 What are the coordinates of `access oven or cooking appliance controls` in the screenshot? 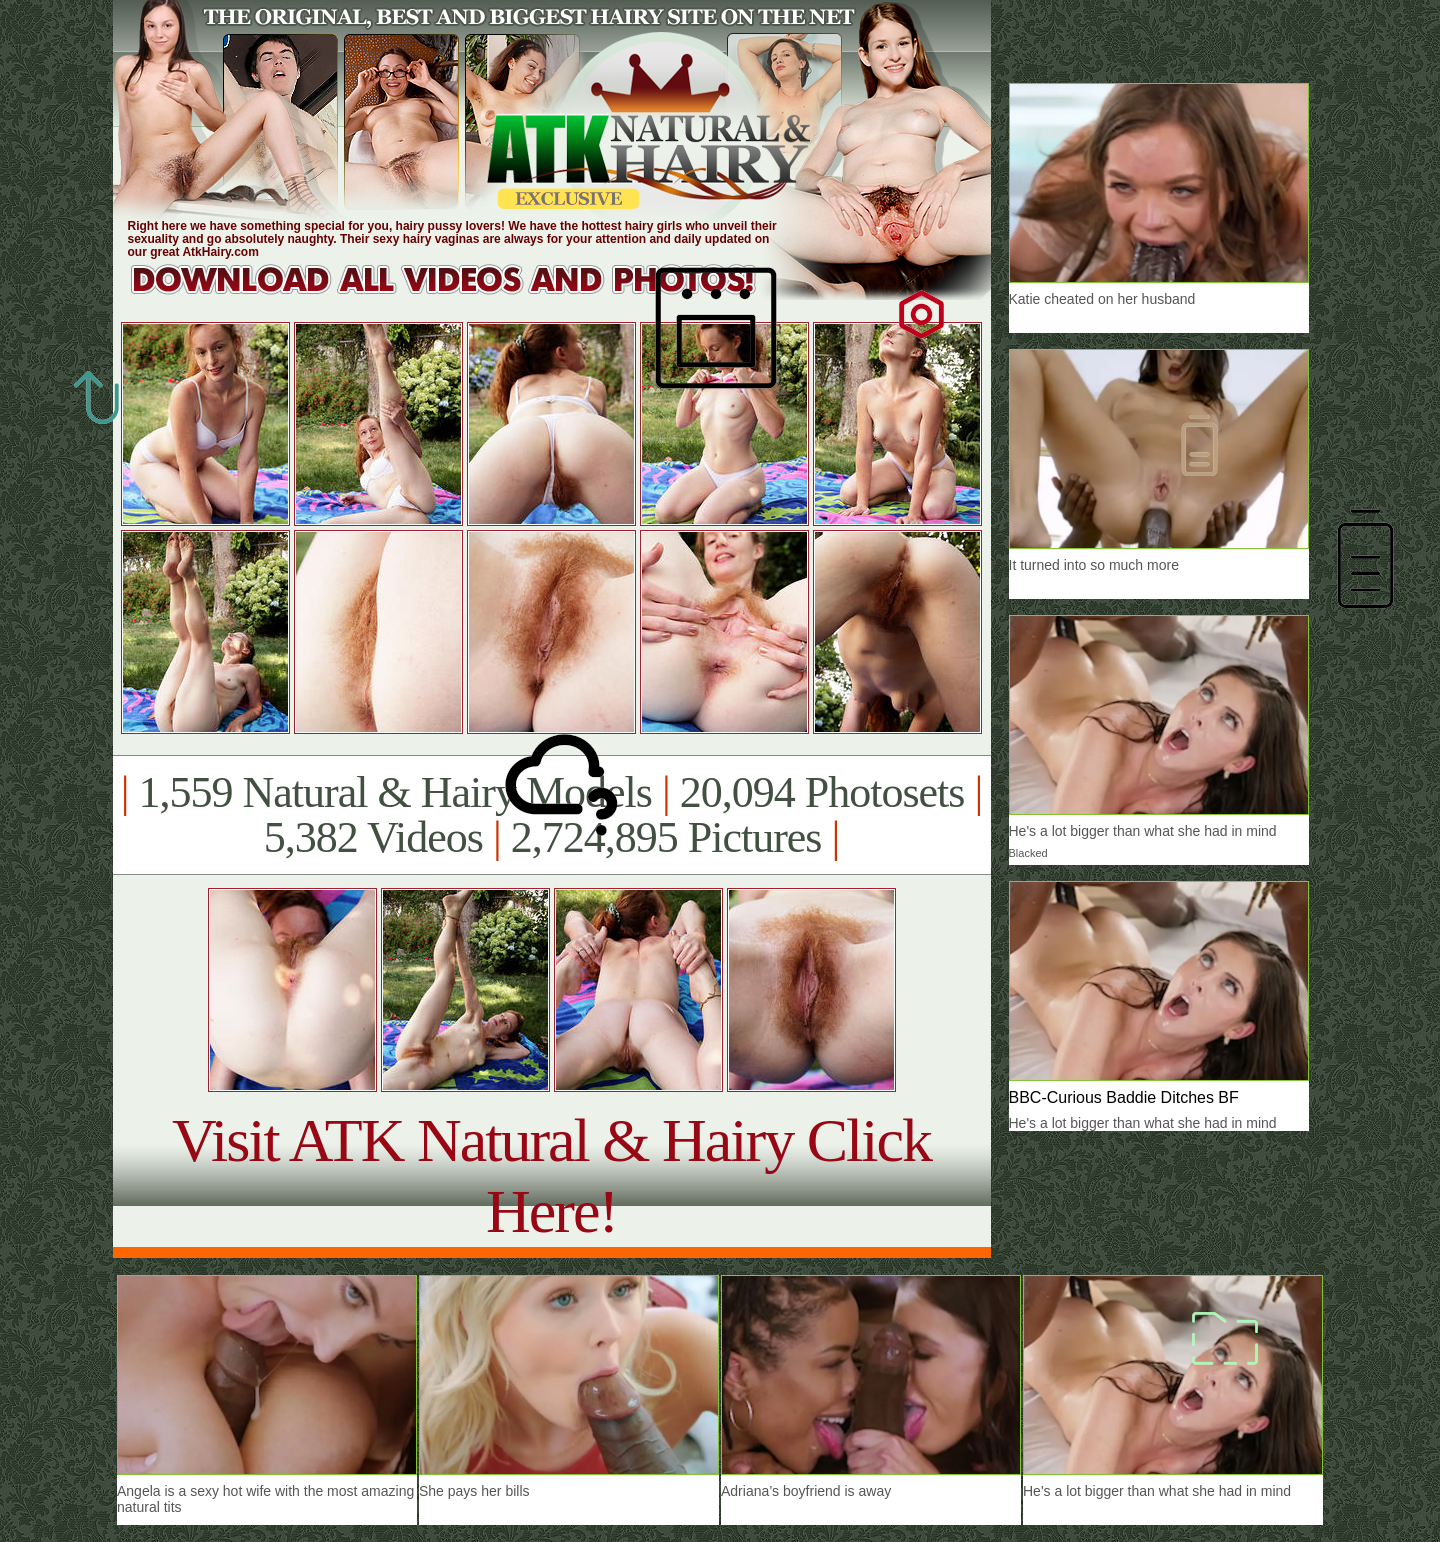 It's located at (716, 328).